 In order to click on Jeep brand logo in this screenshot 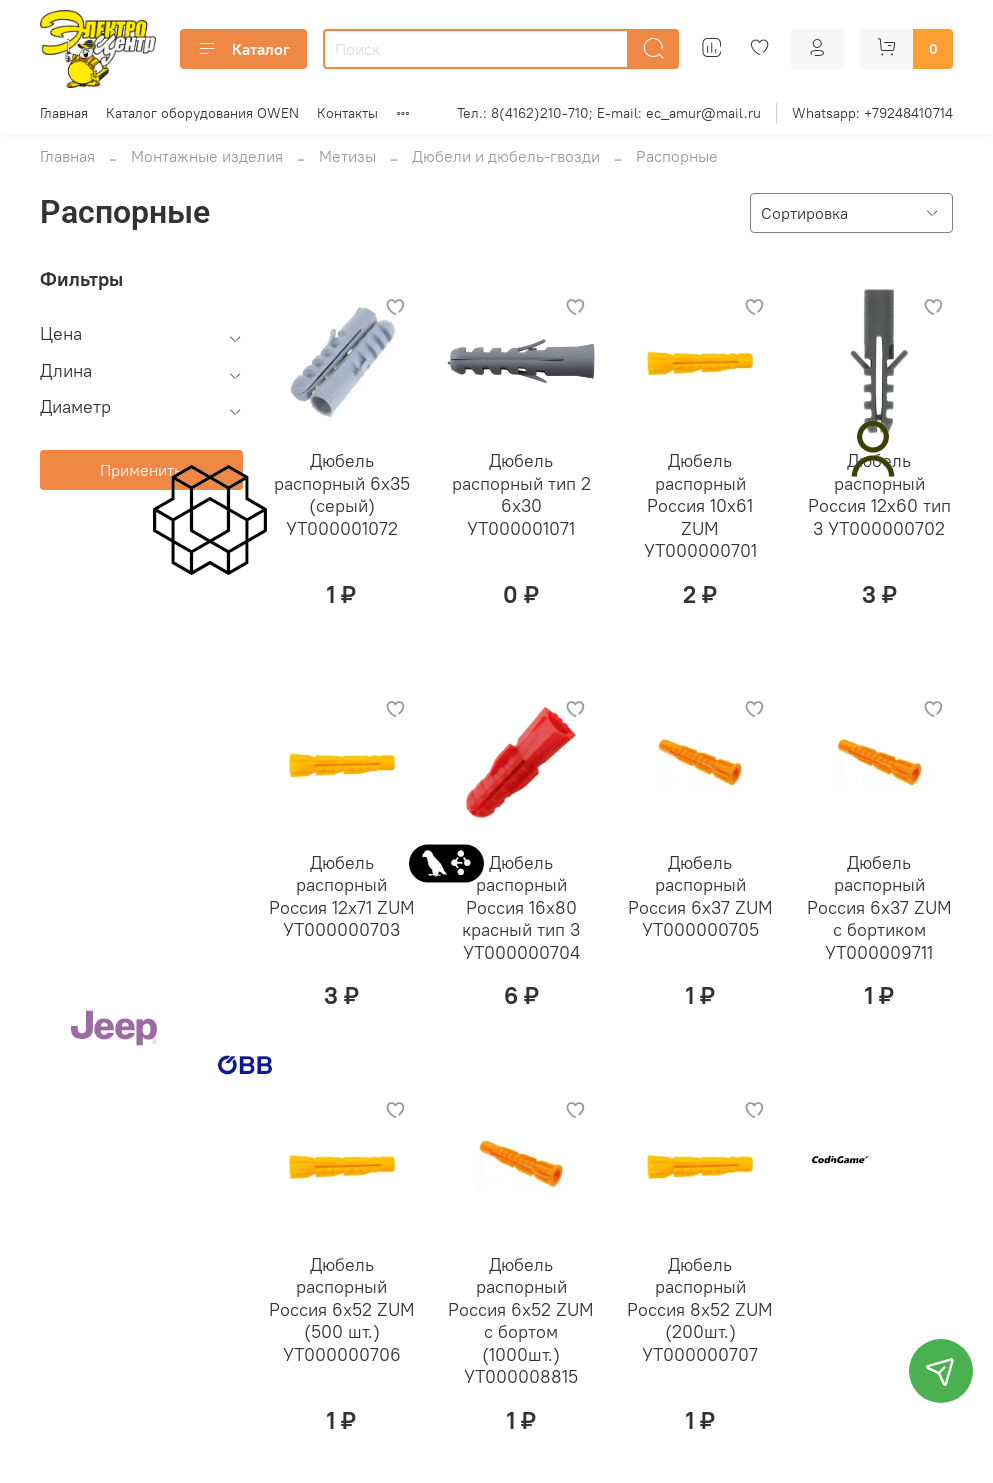, I will do `click(114, 1028)`.